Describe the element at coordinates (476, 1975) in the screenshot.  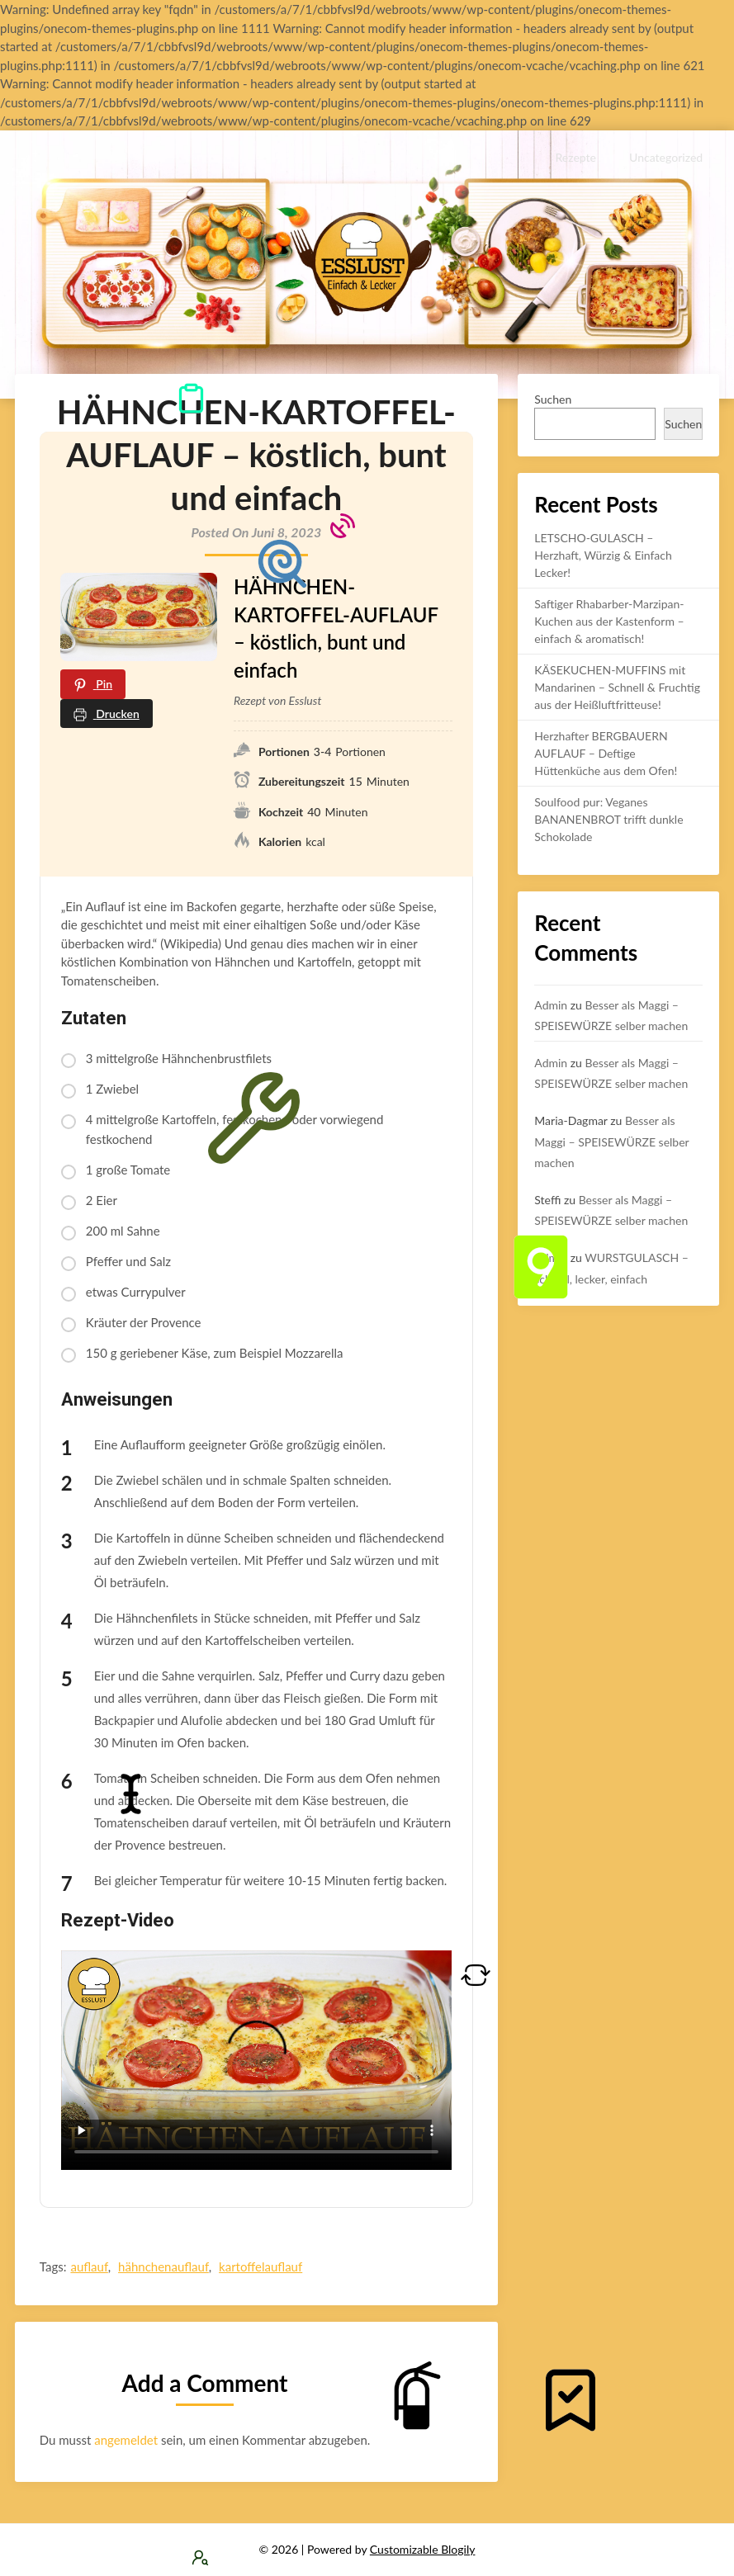
I see `refresh or reload content` at that location.